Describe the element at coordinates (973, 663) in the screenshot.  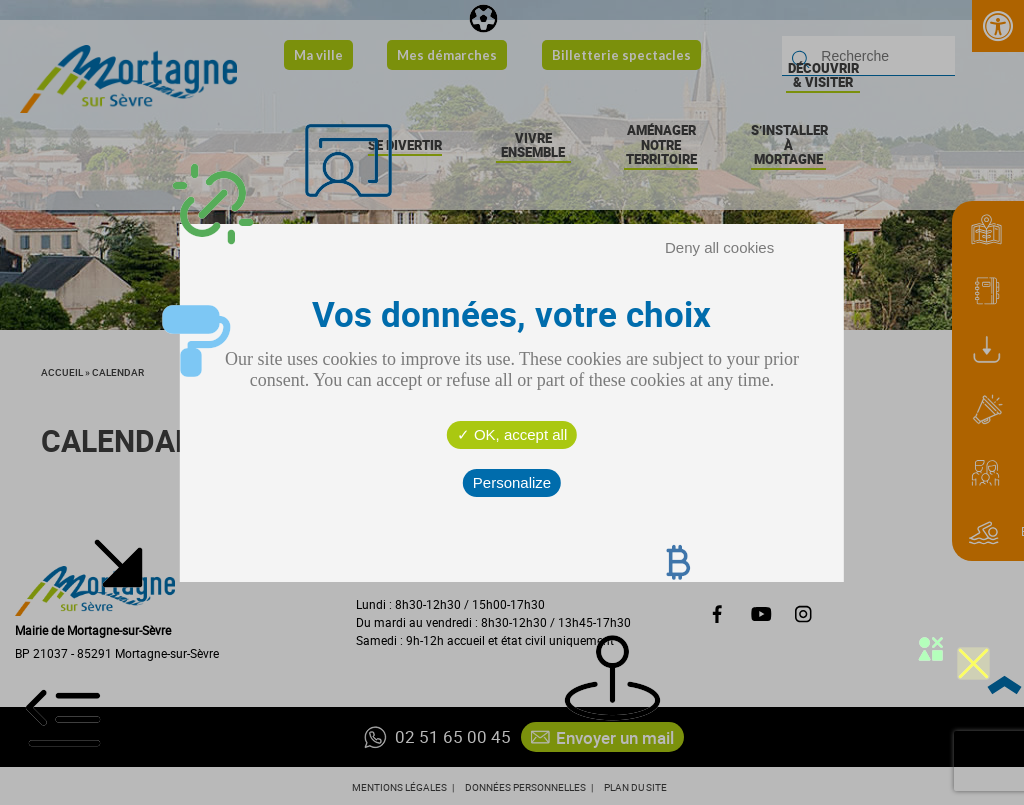
I see `close the current window or dialog` at that location.